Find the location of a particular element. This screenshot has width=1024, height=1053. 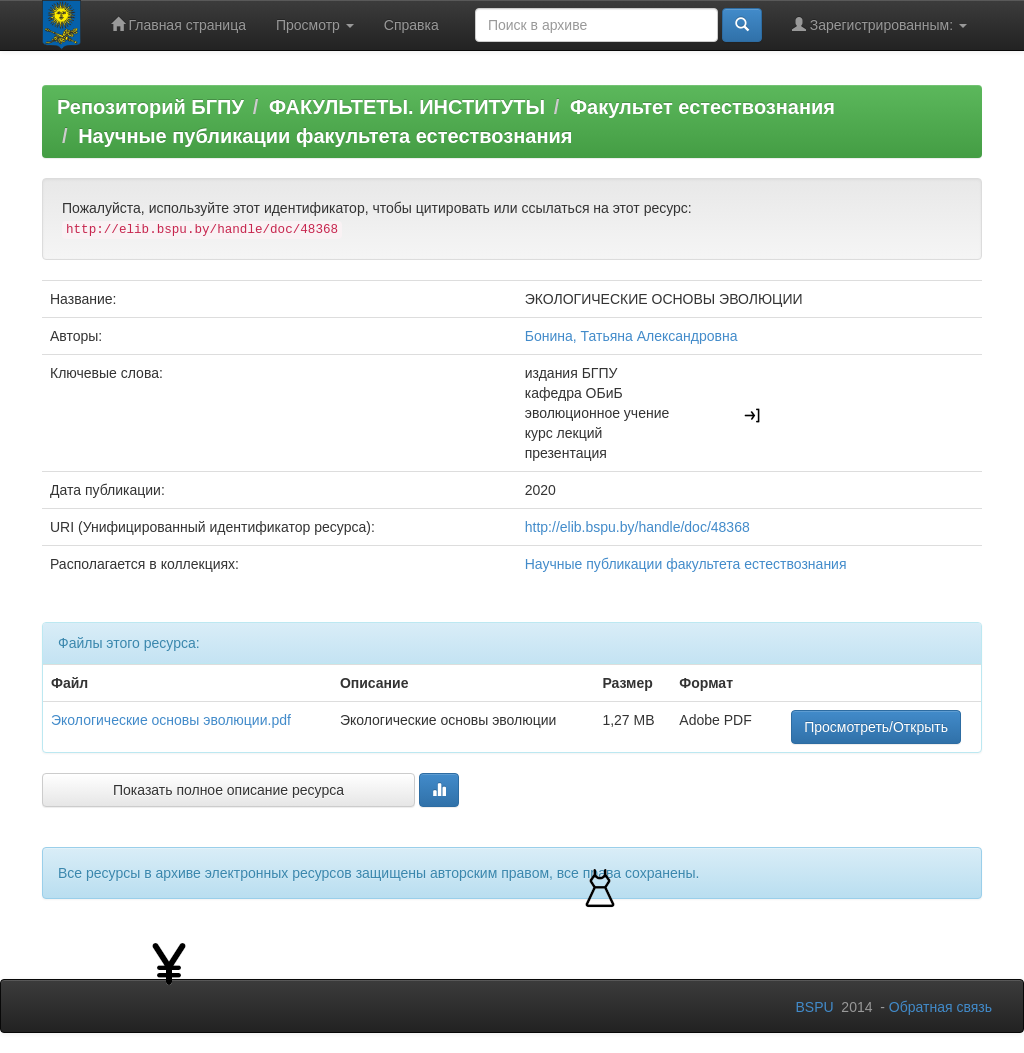

browse women's clothing or dresses is located at coordinates (600, 890).